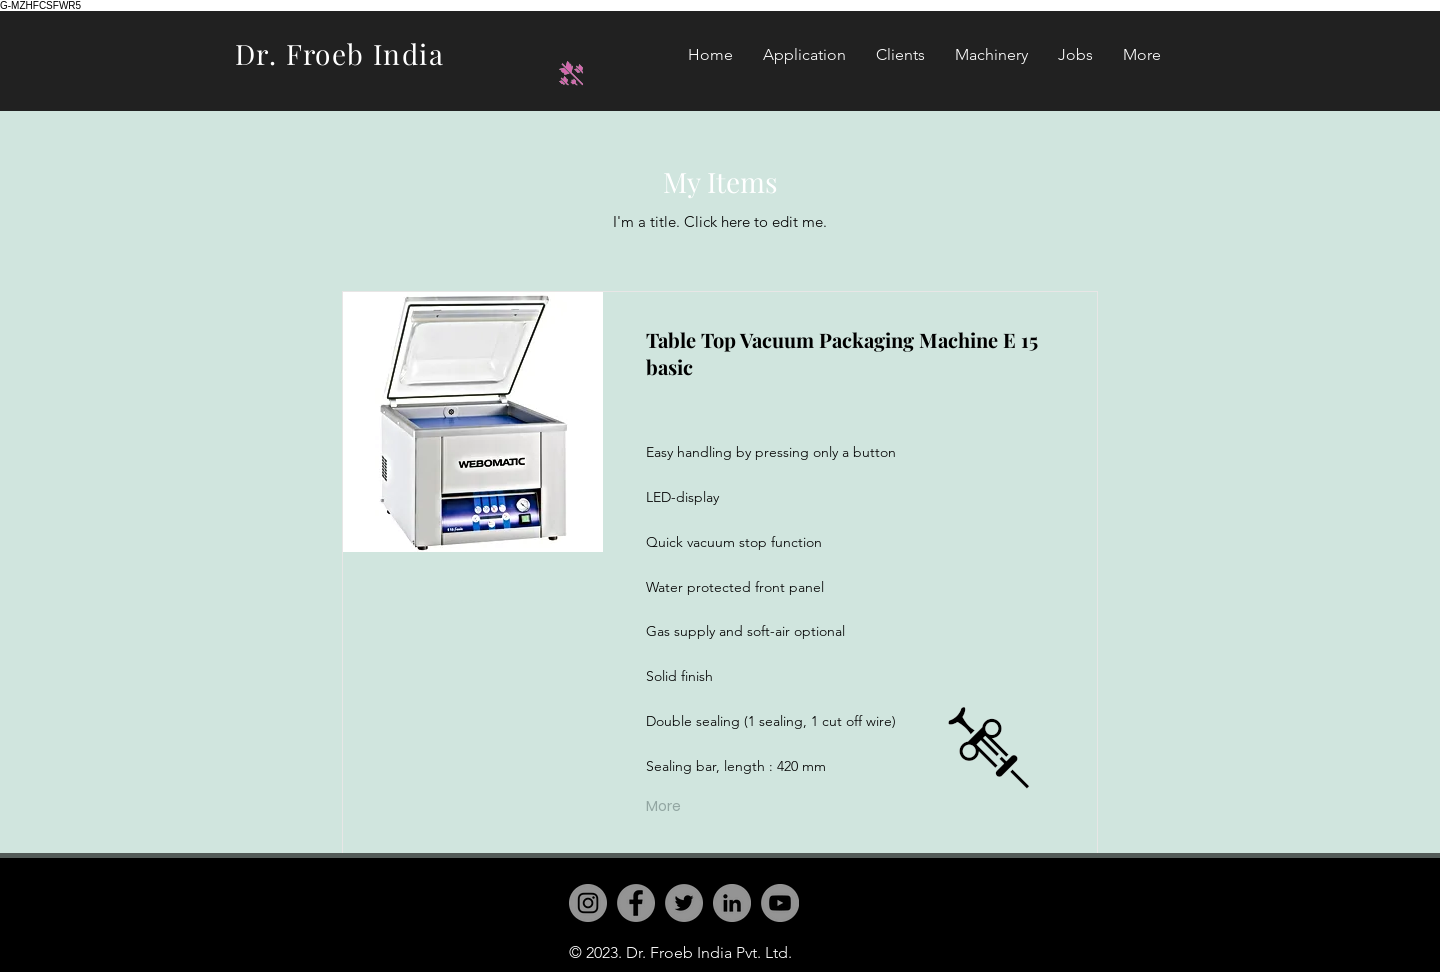 The image size is (1440, 972). What do you see at coordinates (988, 747) in the screenshot?
I see `access medical or health settings` at bounding box center [988, 747].